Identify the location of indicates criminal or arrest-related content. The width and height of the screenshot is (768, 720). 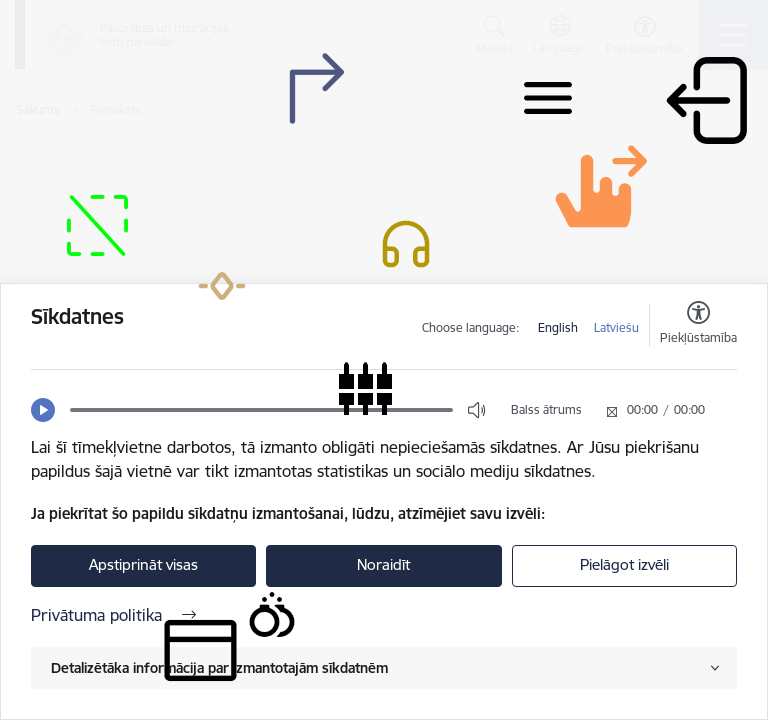
(272, 617).